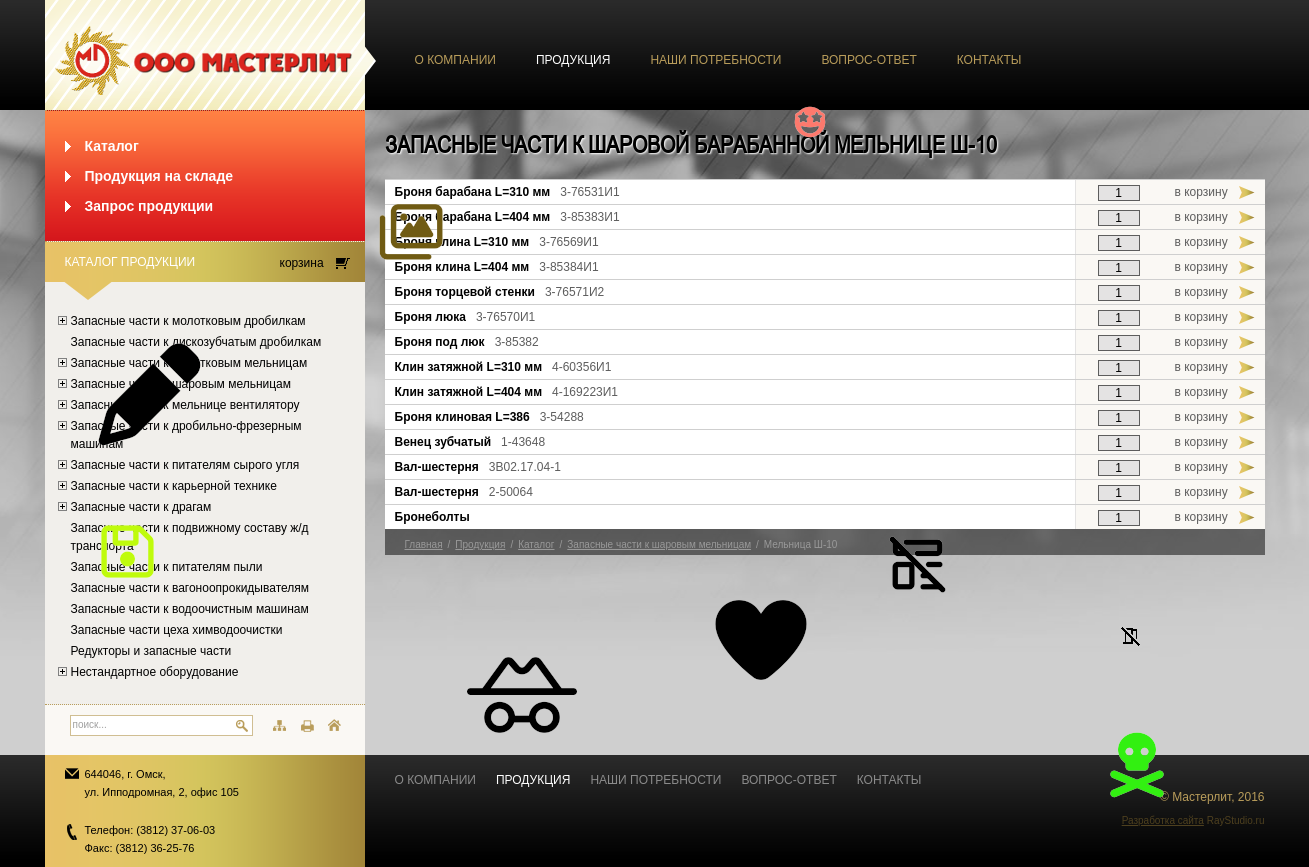 The width and height of the screenshot is (1309, 867). Describe the element at coordinates (522, 695) in the screenshot. I see `enable incognito or private browsing mode` at that location.